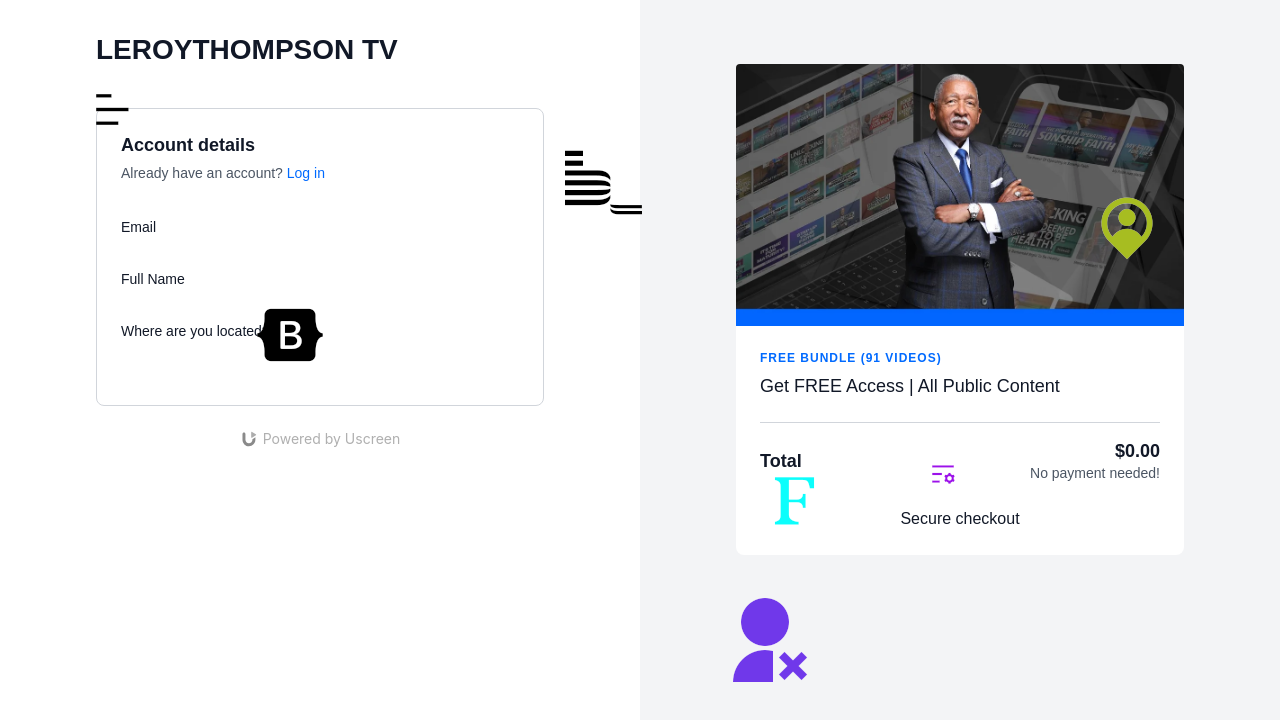  Describe the element at coordinates (794, 499) in the screenshot. I see `switch to sans-serif font style` at that location.